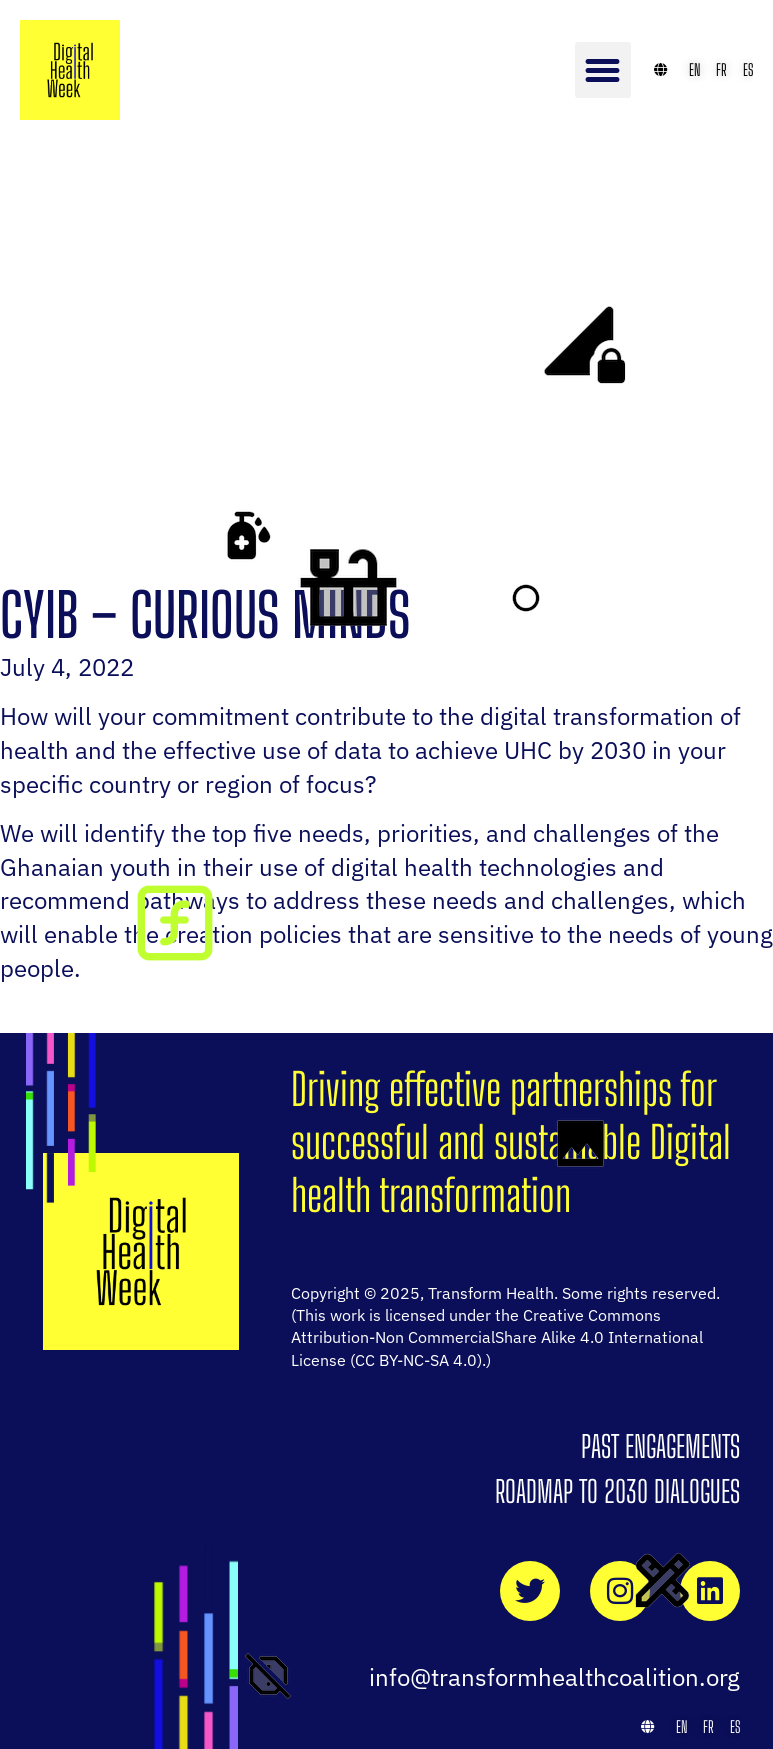 This screenshot has width=773, height=1749. What do you see at coordinates (580, 1143) in the screenshot?
I see `view photos or images` at bounding box center [580, 1143].